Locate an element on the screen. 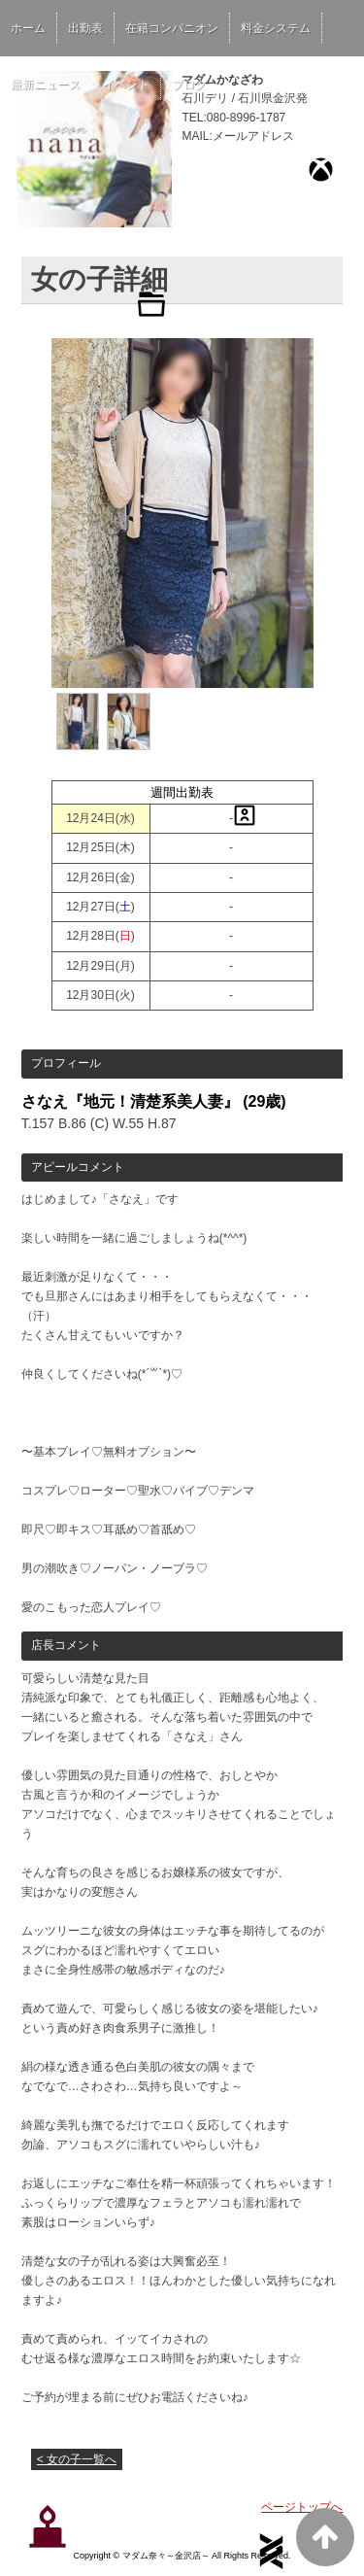 Image resolution: width=364 pixels, height=2576 pixels. access candle or ambient lighting mode is located at coordinates (48, 2527).